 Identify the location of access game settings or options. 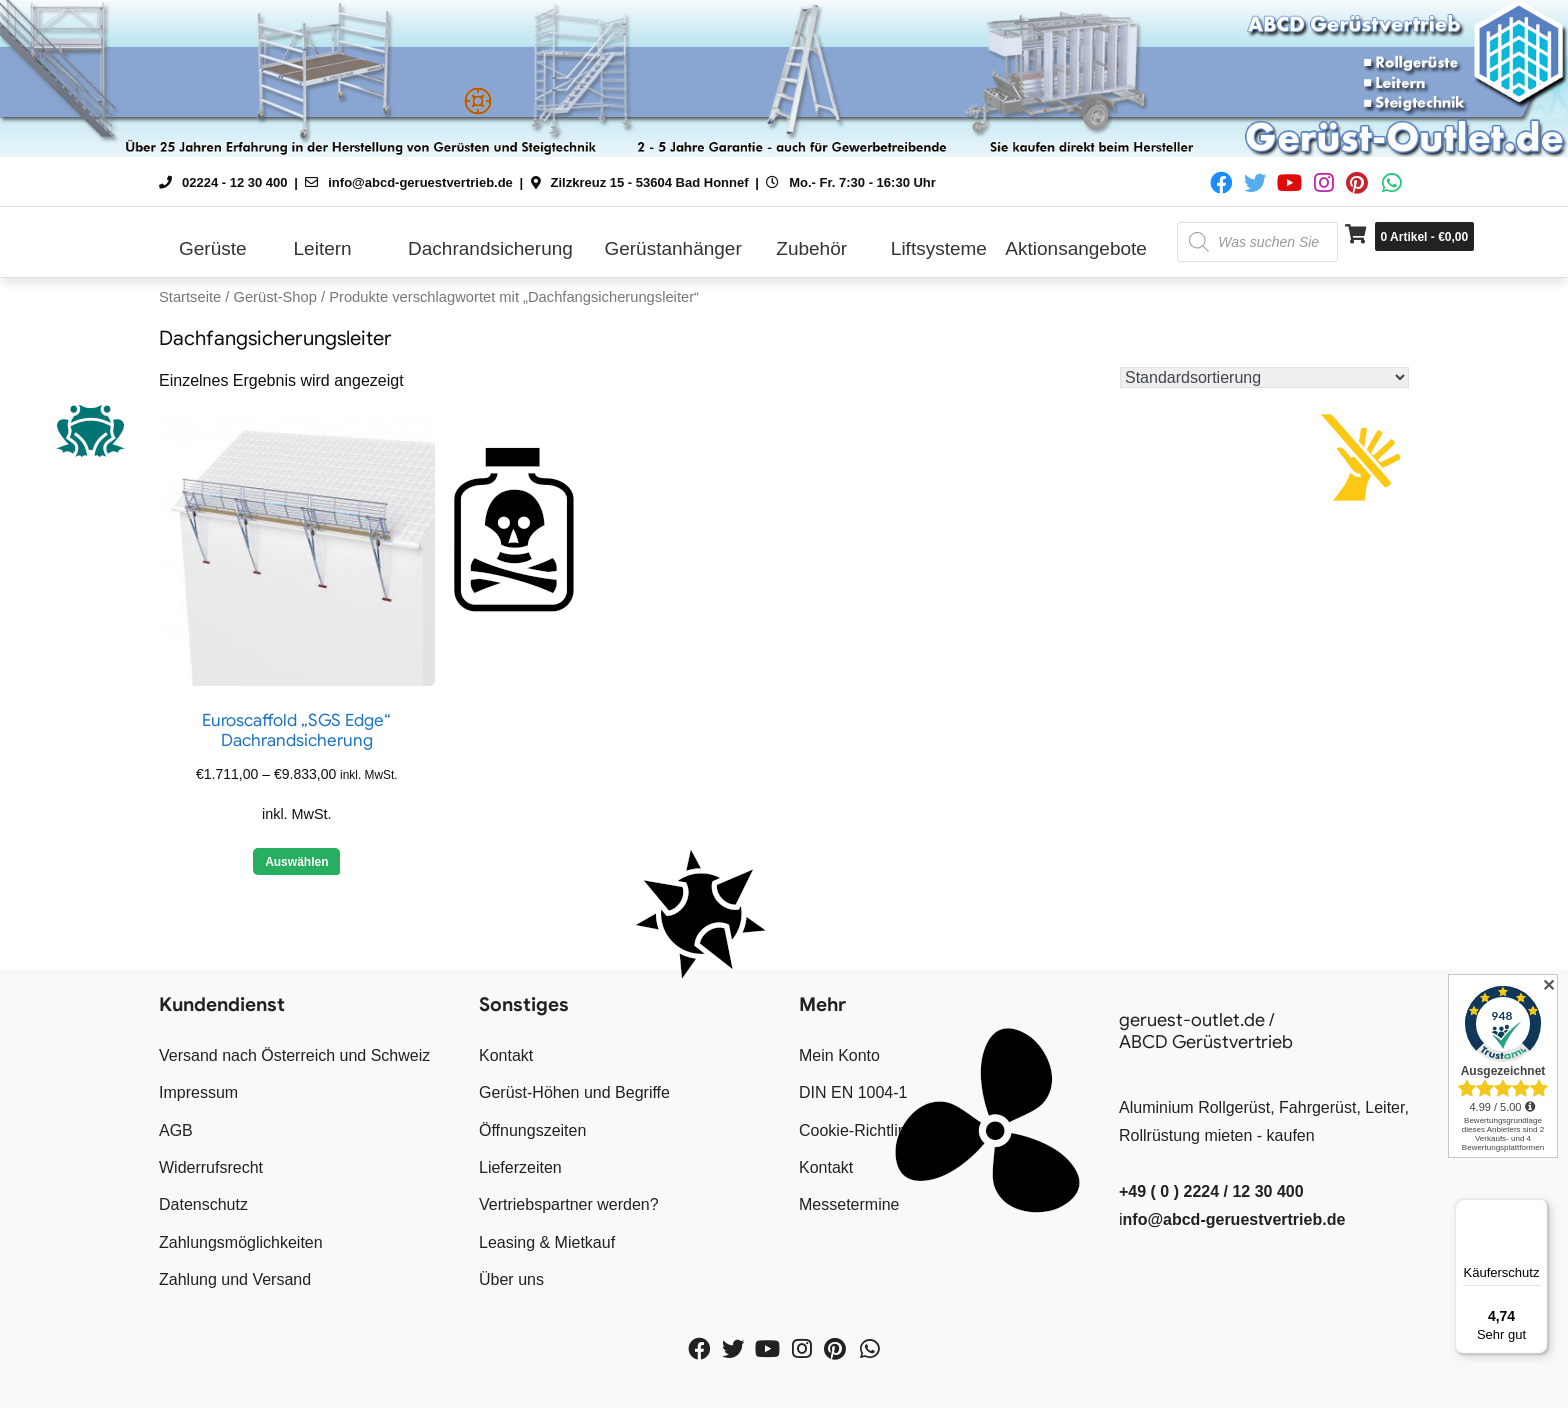
(478, 101).